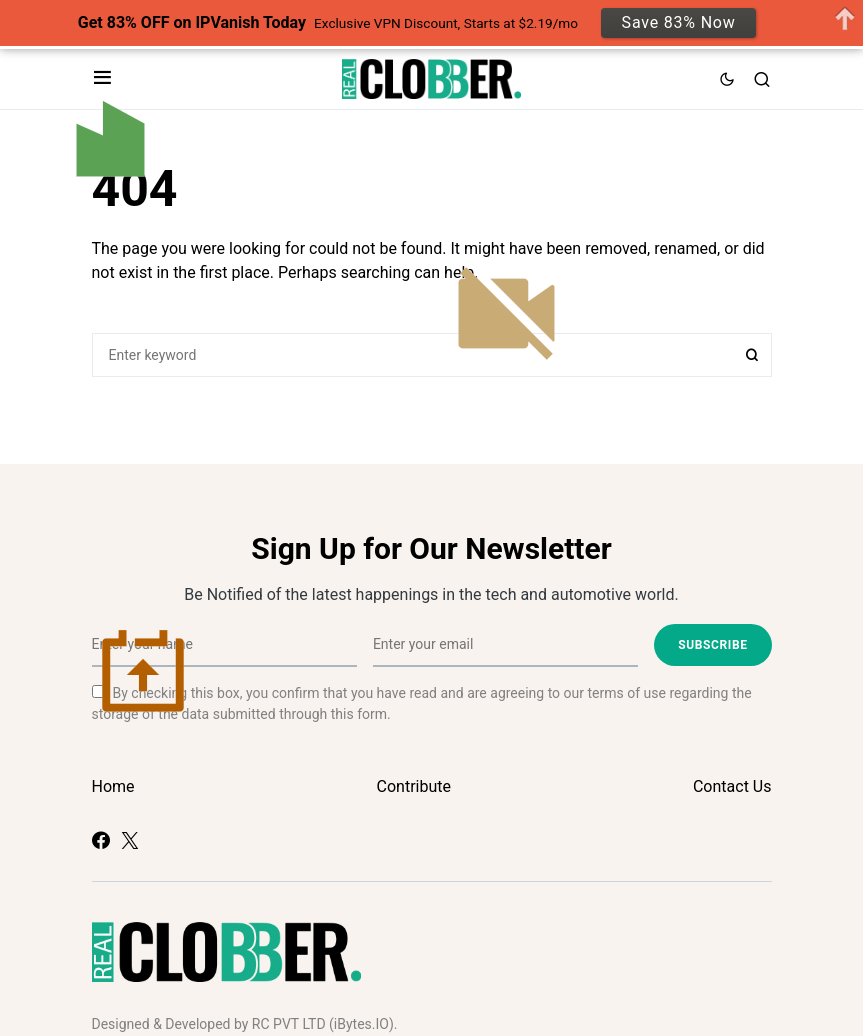  What do you see at coordinates (506, 313) in the screenshot?
I see `turn off camera or disable video` at bounding box center [506, 313].